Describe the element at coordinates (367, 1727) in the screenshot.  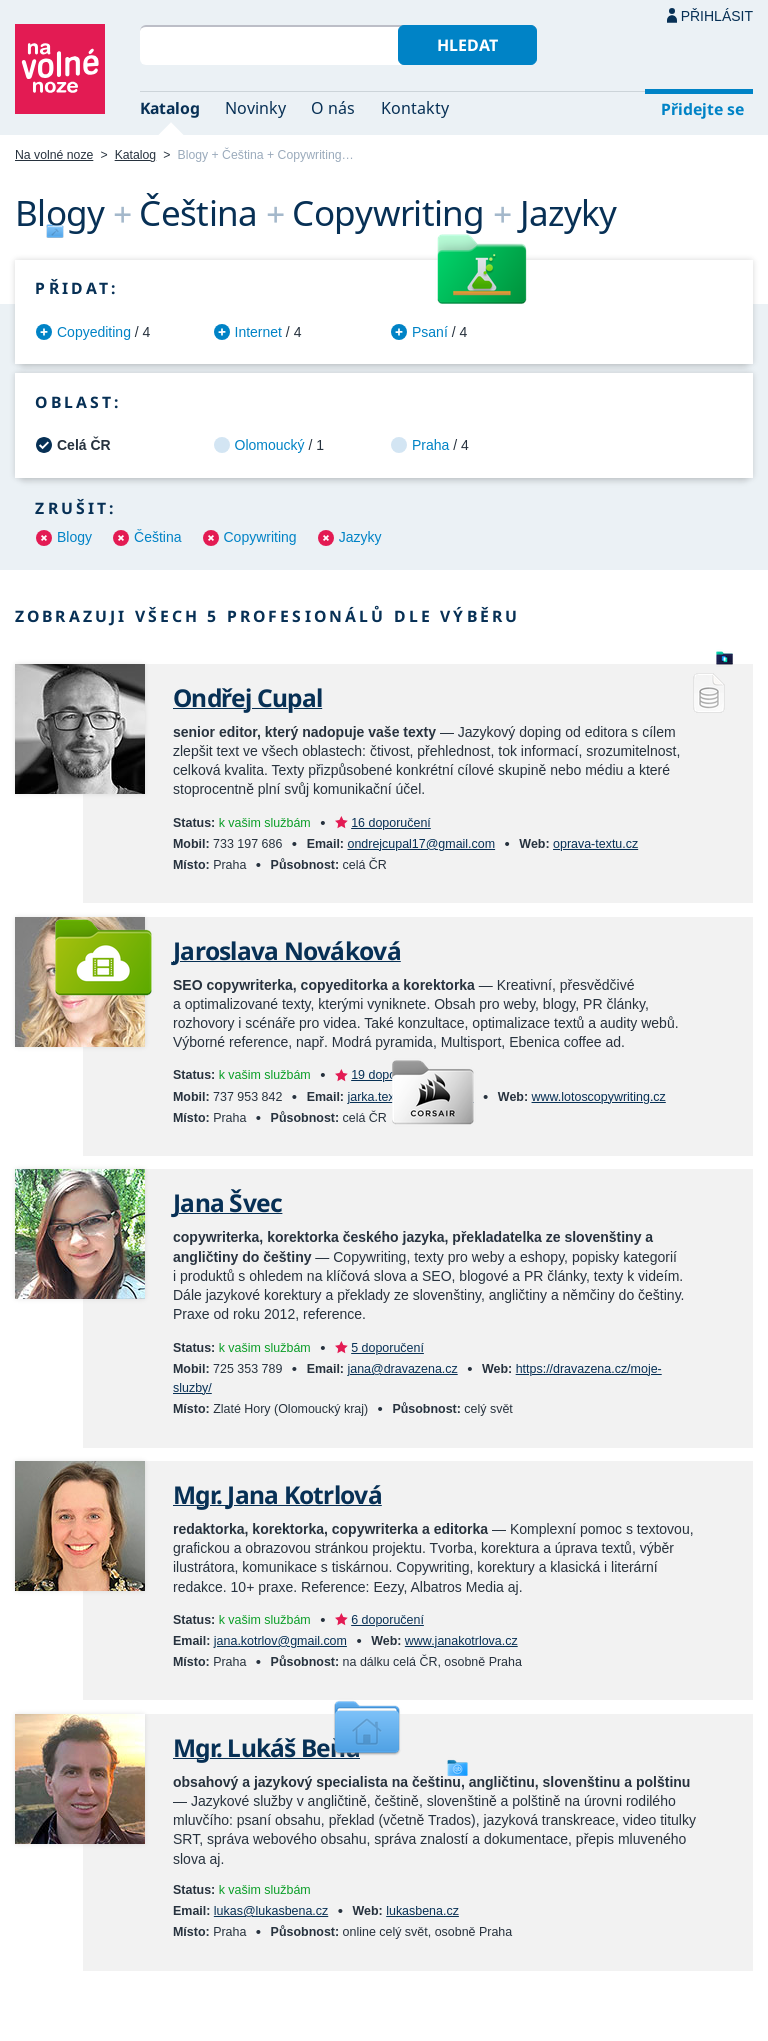
I see `open your home folder` at that location.